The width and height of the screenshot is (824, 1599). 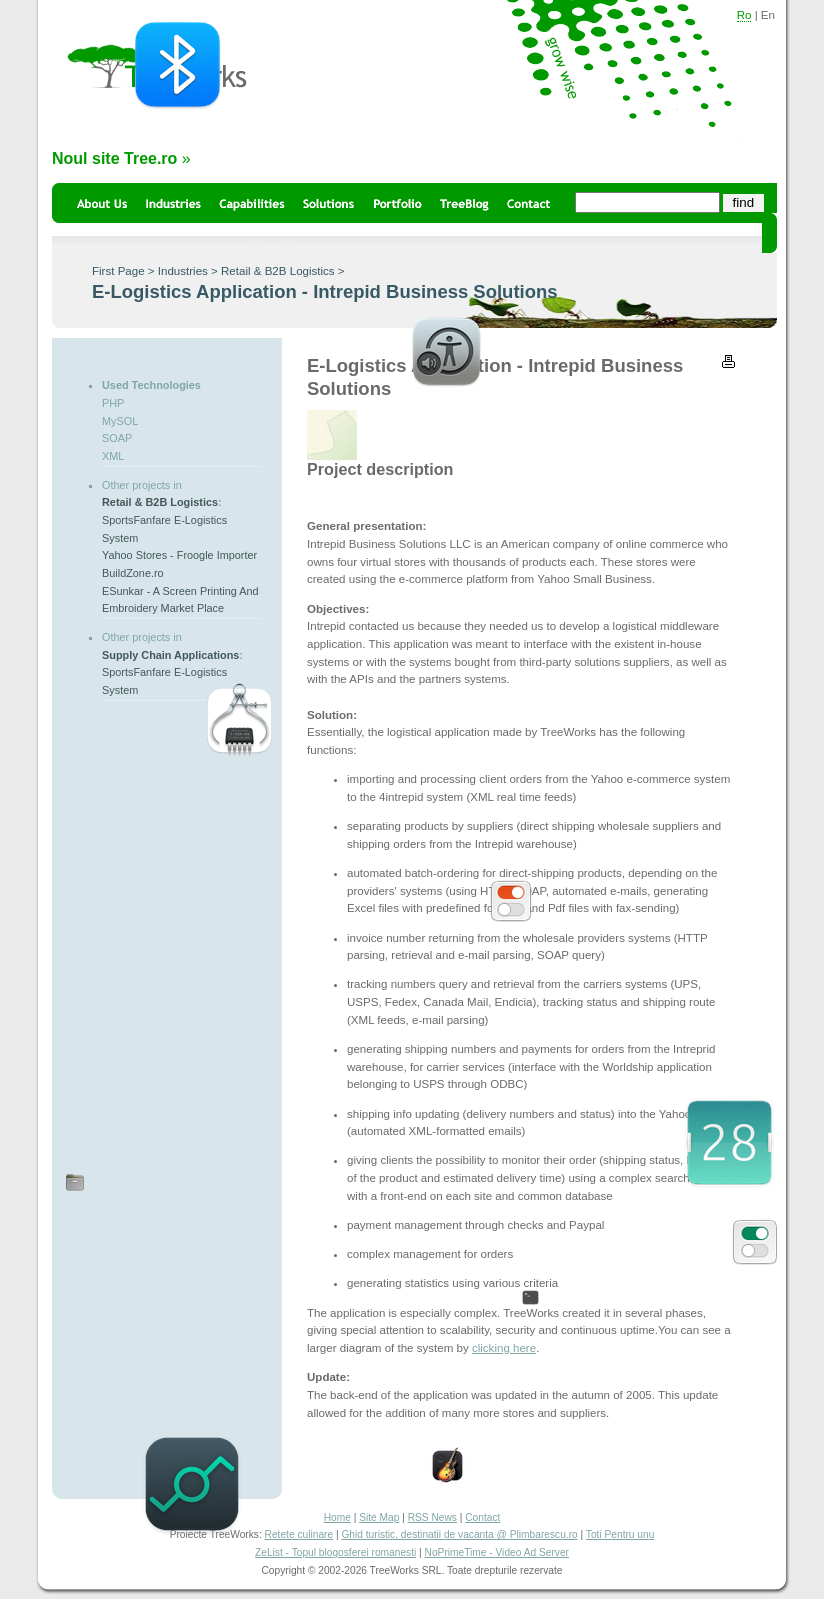 I want to click on open gnome layout switcher settings, so click(x=192, y=1484).